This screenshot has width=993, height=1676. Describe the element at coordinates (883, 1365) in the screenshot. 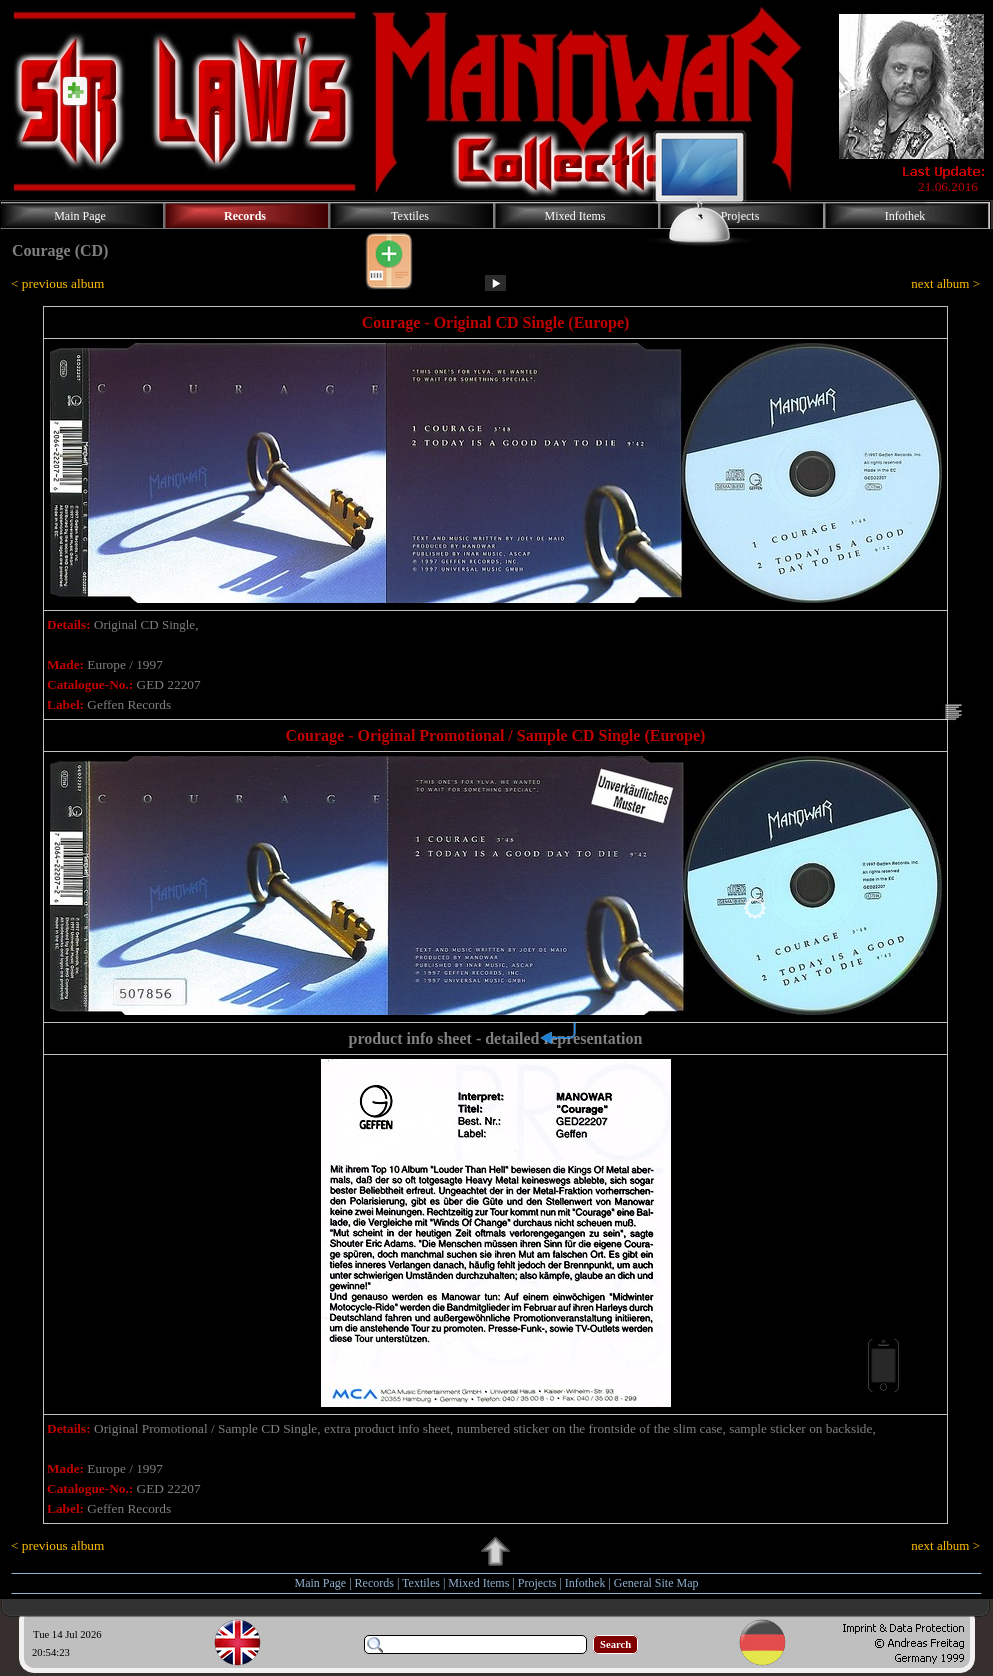

I see `view connected iPhone device` at that location.